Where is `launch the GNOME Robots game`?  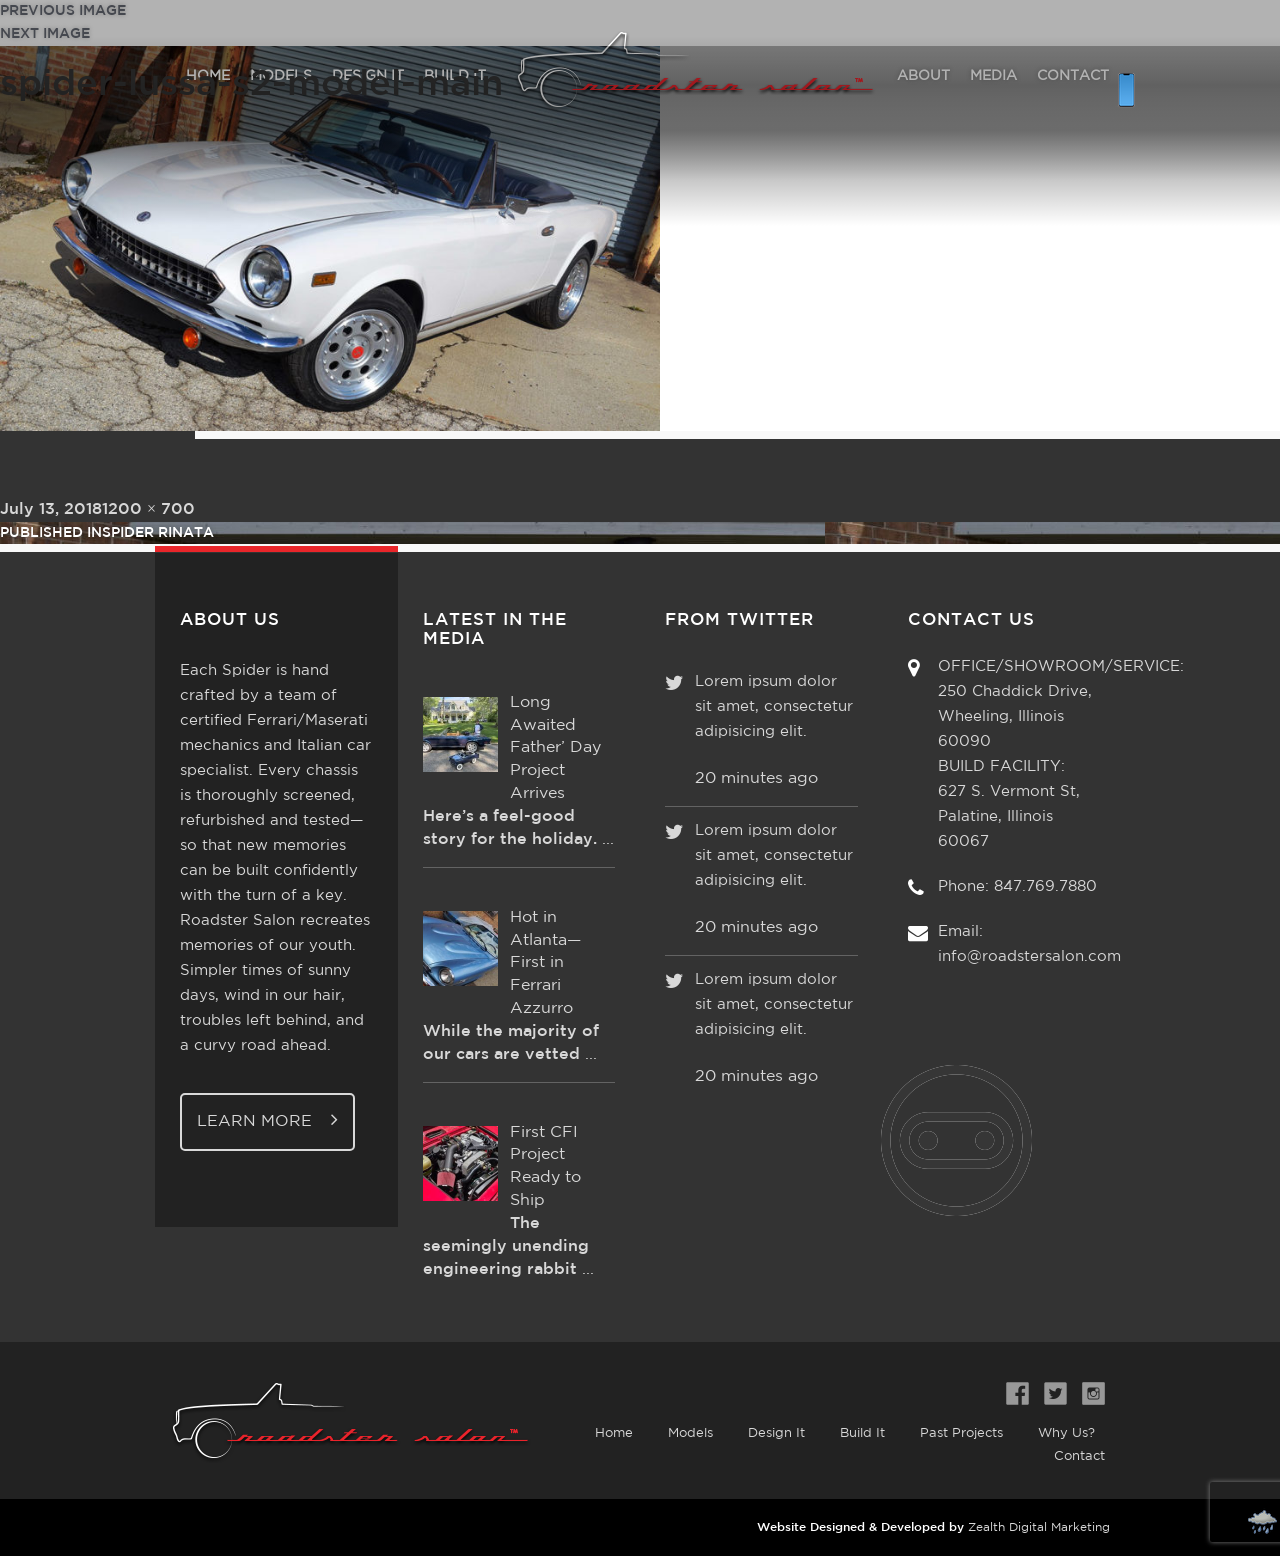 launch the GNOME Robots game is located at coordinates (956, 1140).